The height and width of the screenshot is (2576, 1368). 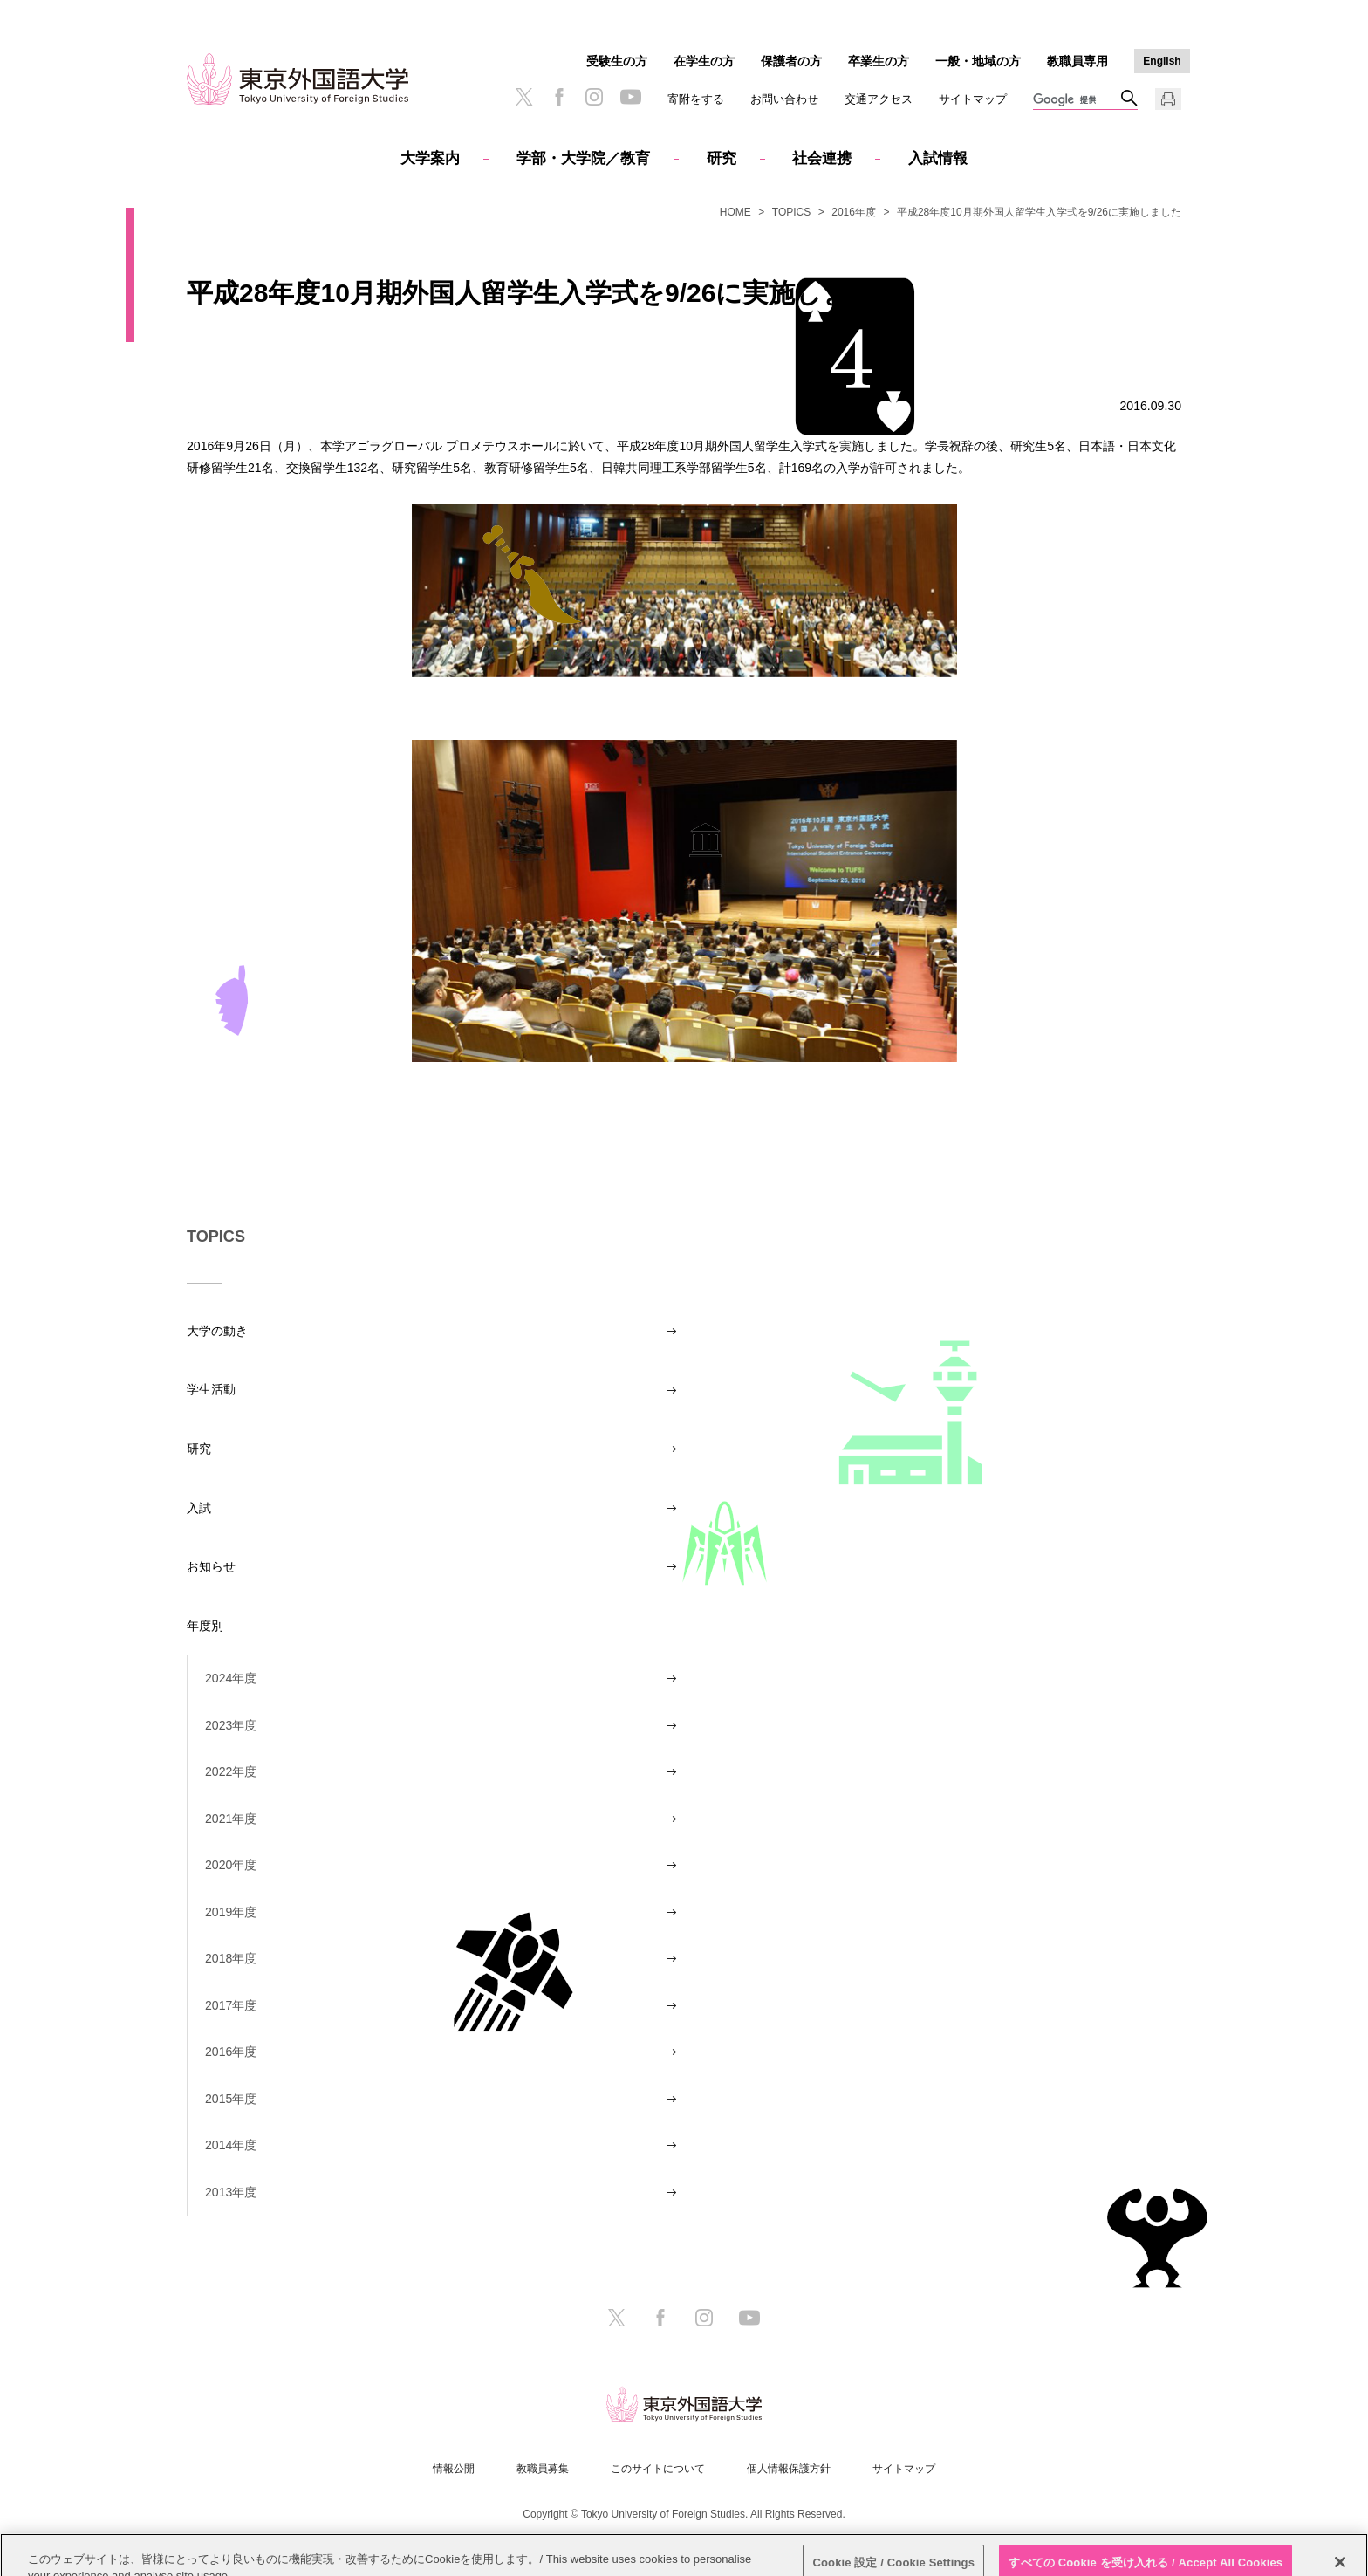 What do you see at coordinates (724, 1542) in the screenshot?
I see `deploy spider bot unit` at bounding box center [724, 1542].